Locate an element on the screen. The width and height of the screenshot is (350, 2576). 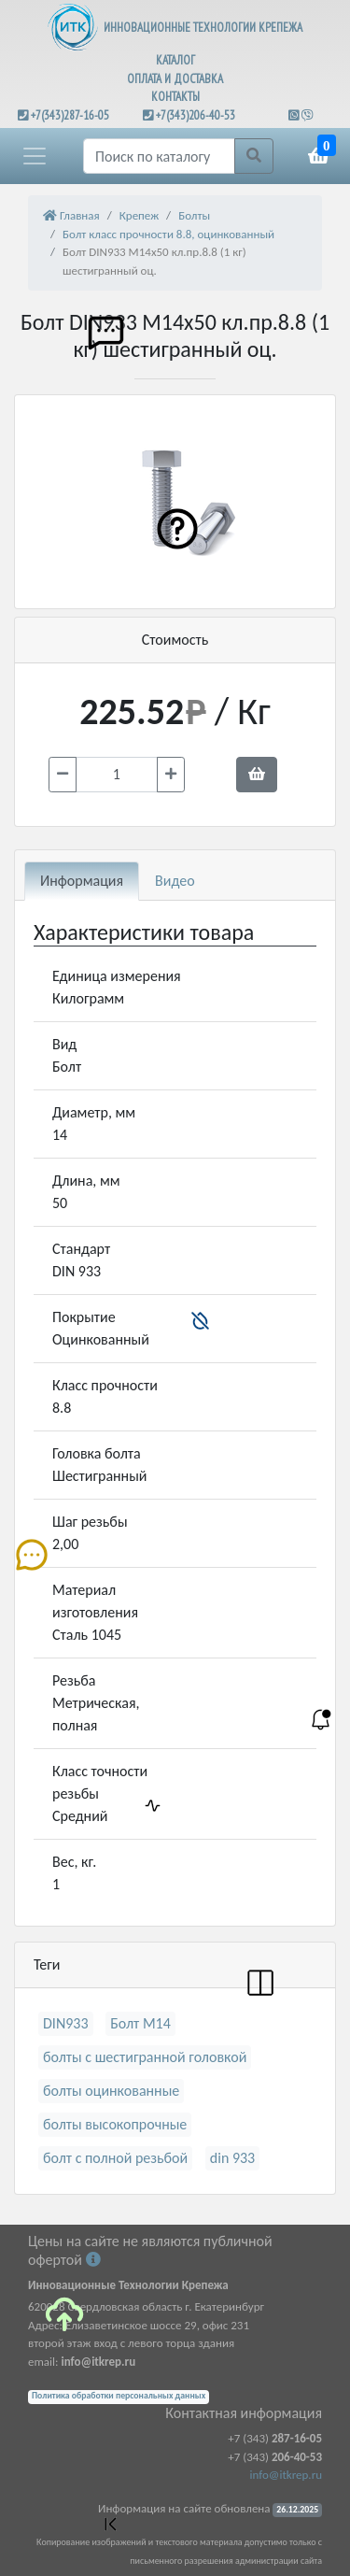
view activity or health metrics is located at coordinates (152, 1805).